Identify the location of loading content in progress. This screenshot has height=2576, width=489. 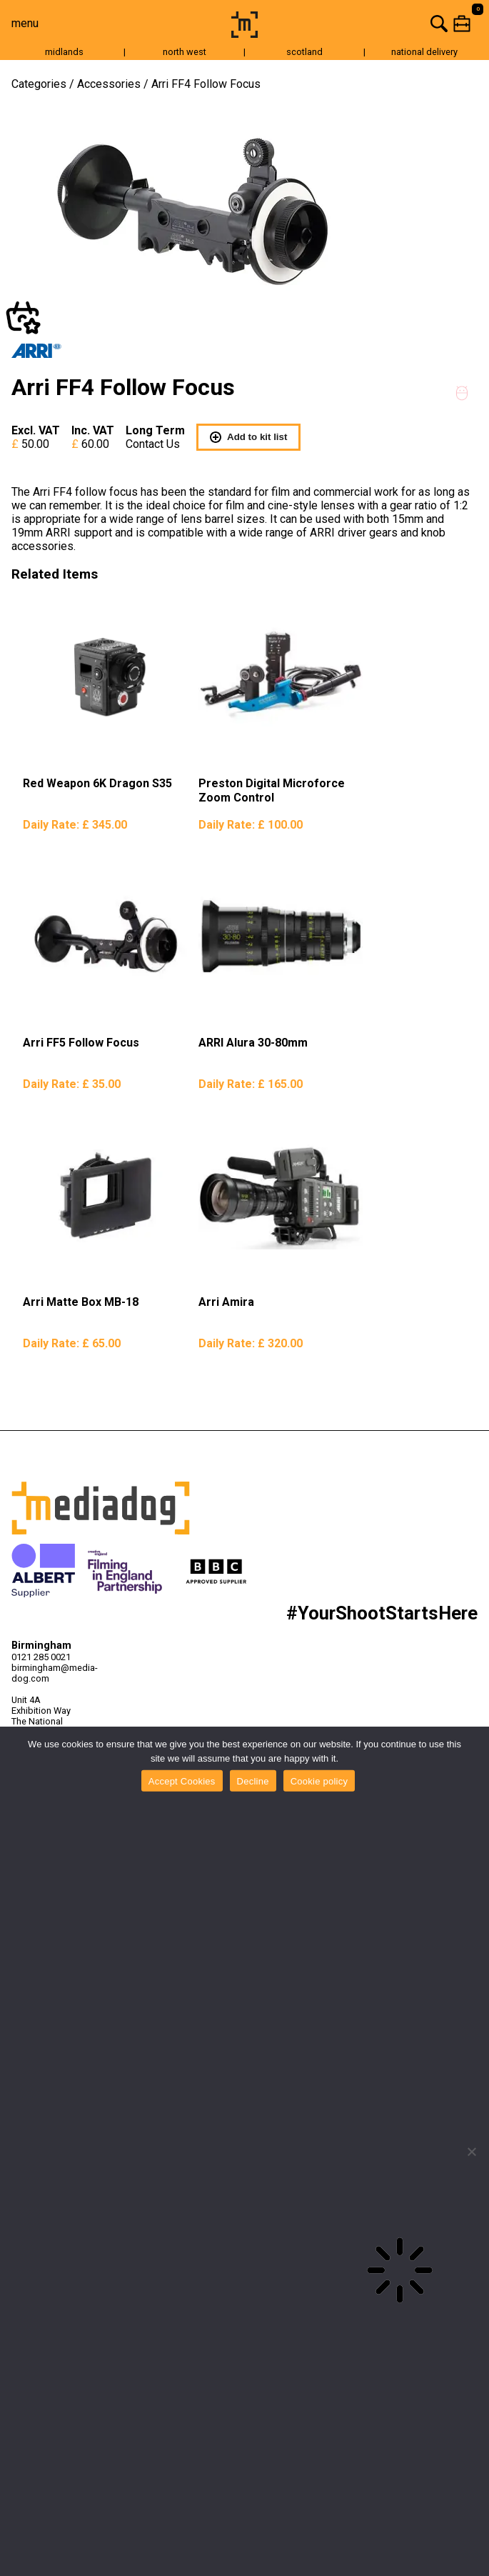
(400, 2270).